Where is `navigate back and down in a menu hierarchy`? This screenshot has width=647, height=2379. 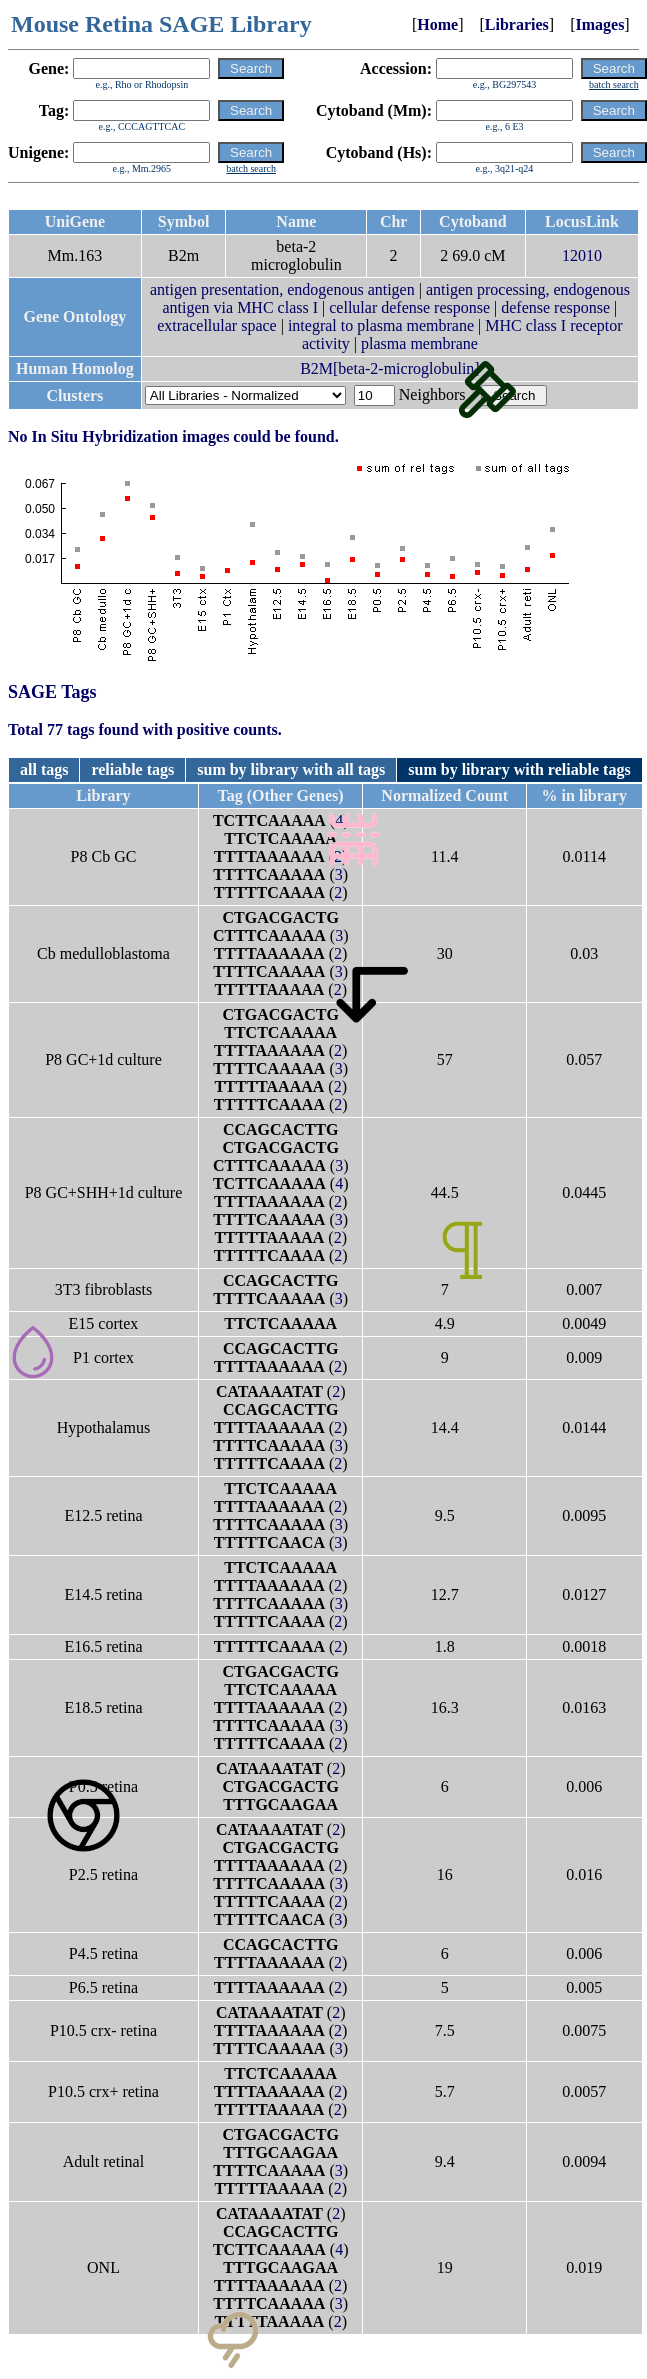
navigate back and down in a menu hierarchy is located at coordinates (369, 989).